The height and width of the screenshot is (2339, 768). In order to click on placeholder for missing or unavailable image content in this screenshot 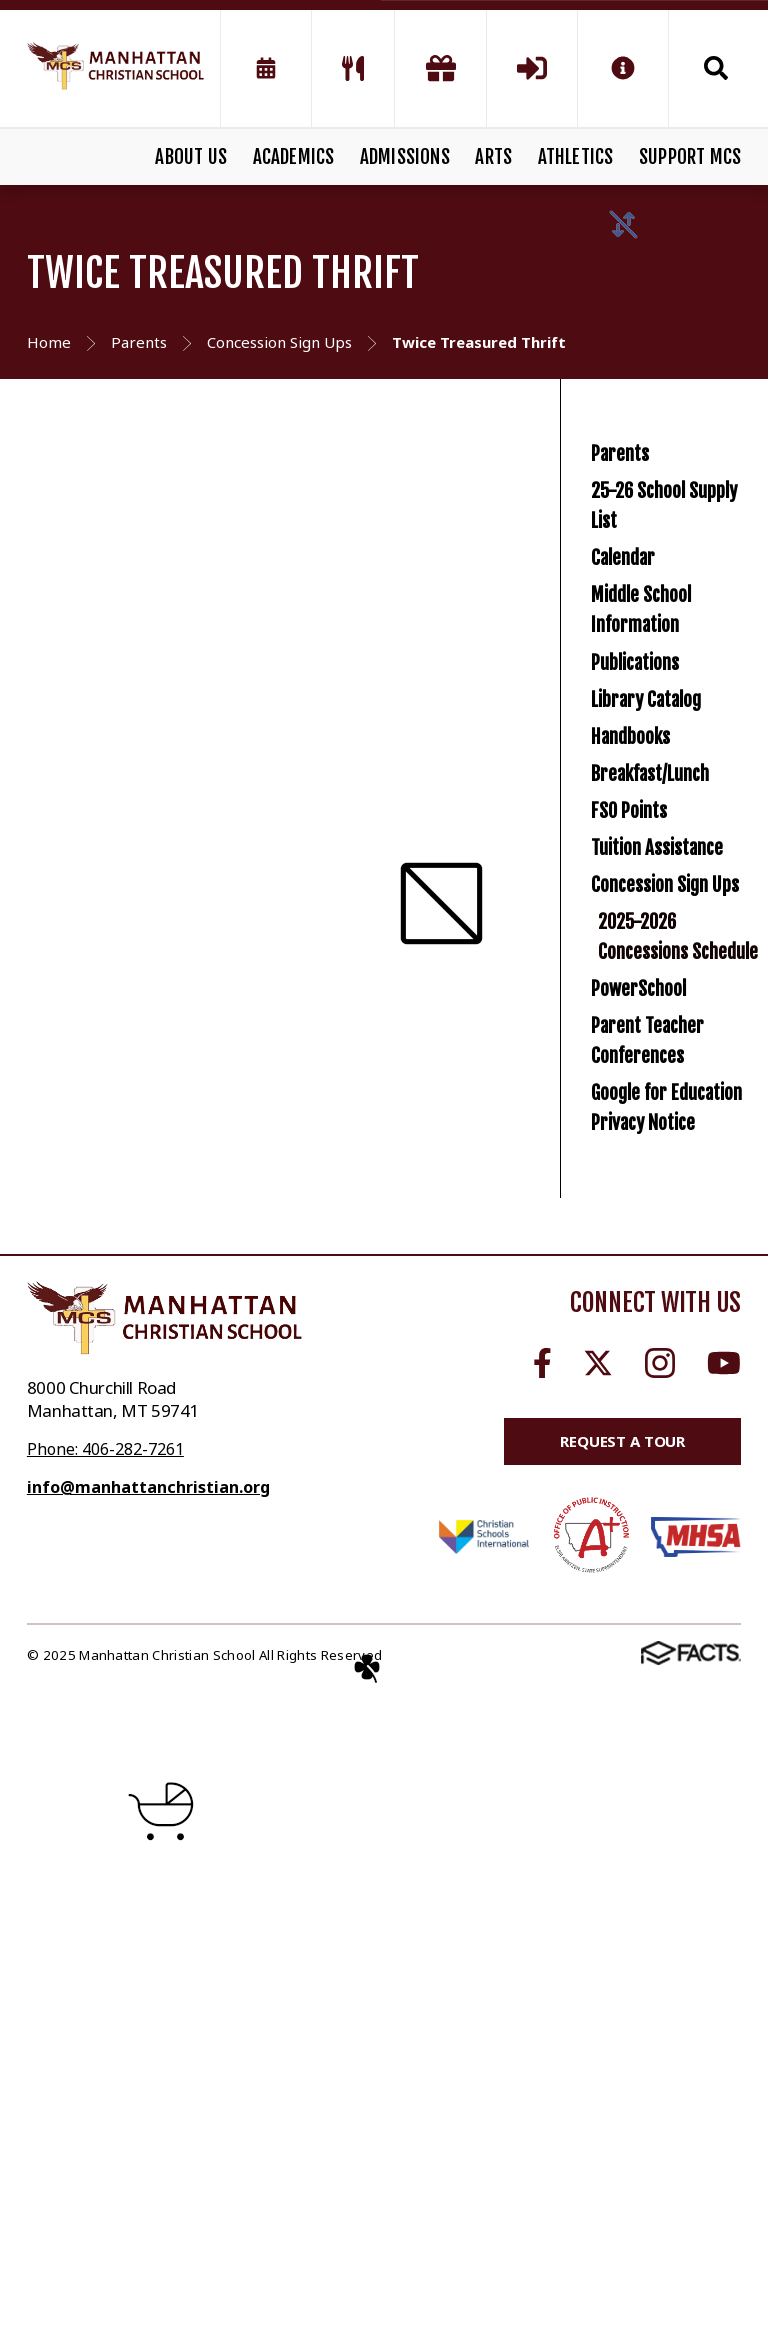, I will do `click(441, 903)`.